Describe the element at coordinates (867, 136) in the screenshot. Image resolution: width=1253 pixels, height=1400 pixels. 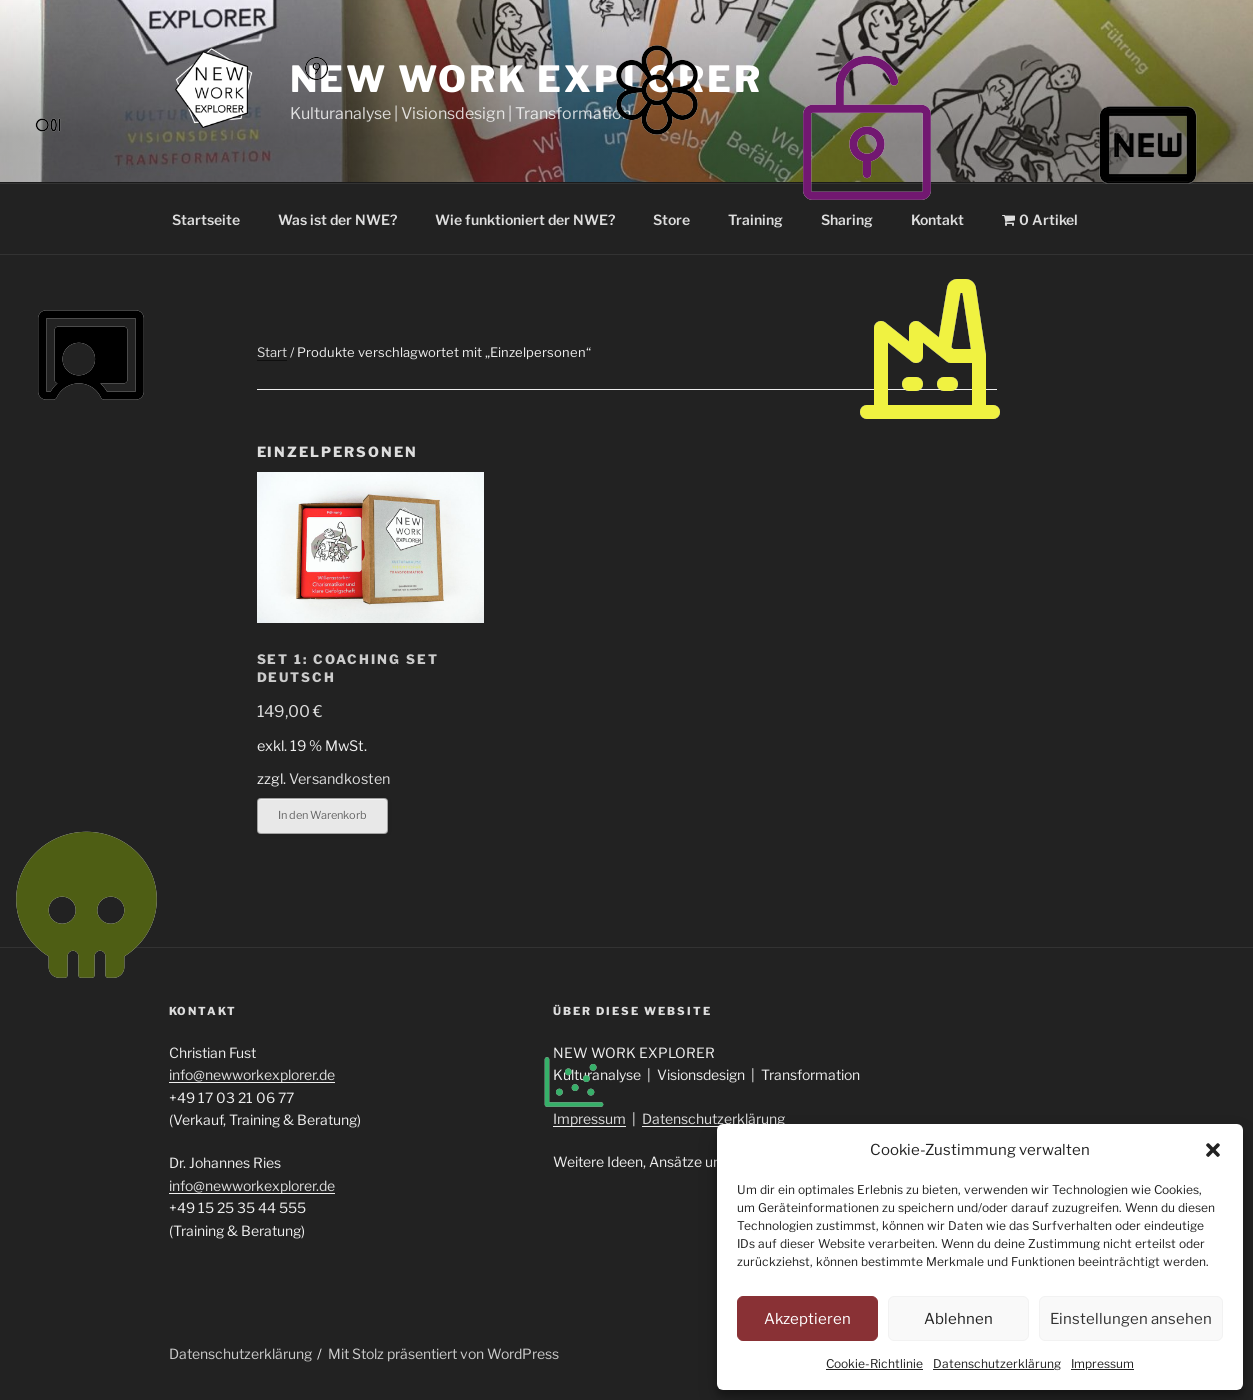
I see `unlocked or unsecured state` at that location.